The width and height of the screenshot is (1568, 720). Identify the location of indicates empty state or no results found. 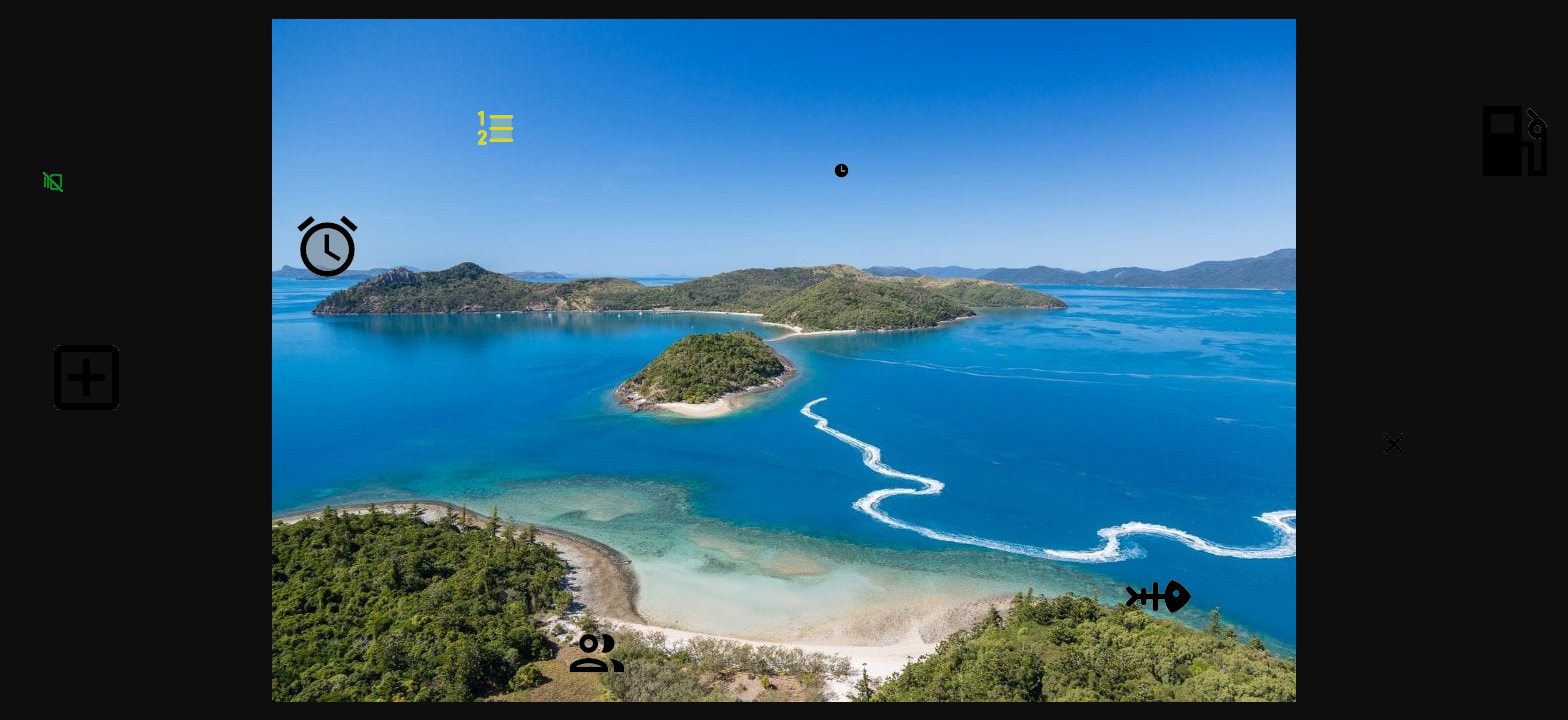
(1158, 596).